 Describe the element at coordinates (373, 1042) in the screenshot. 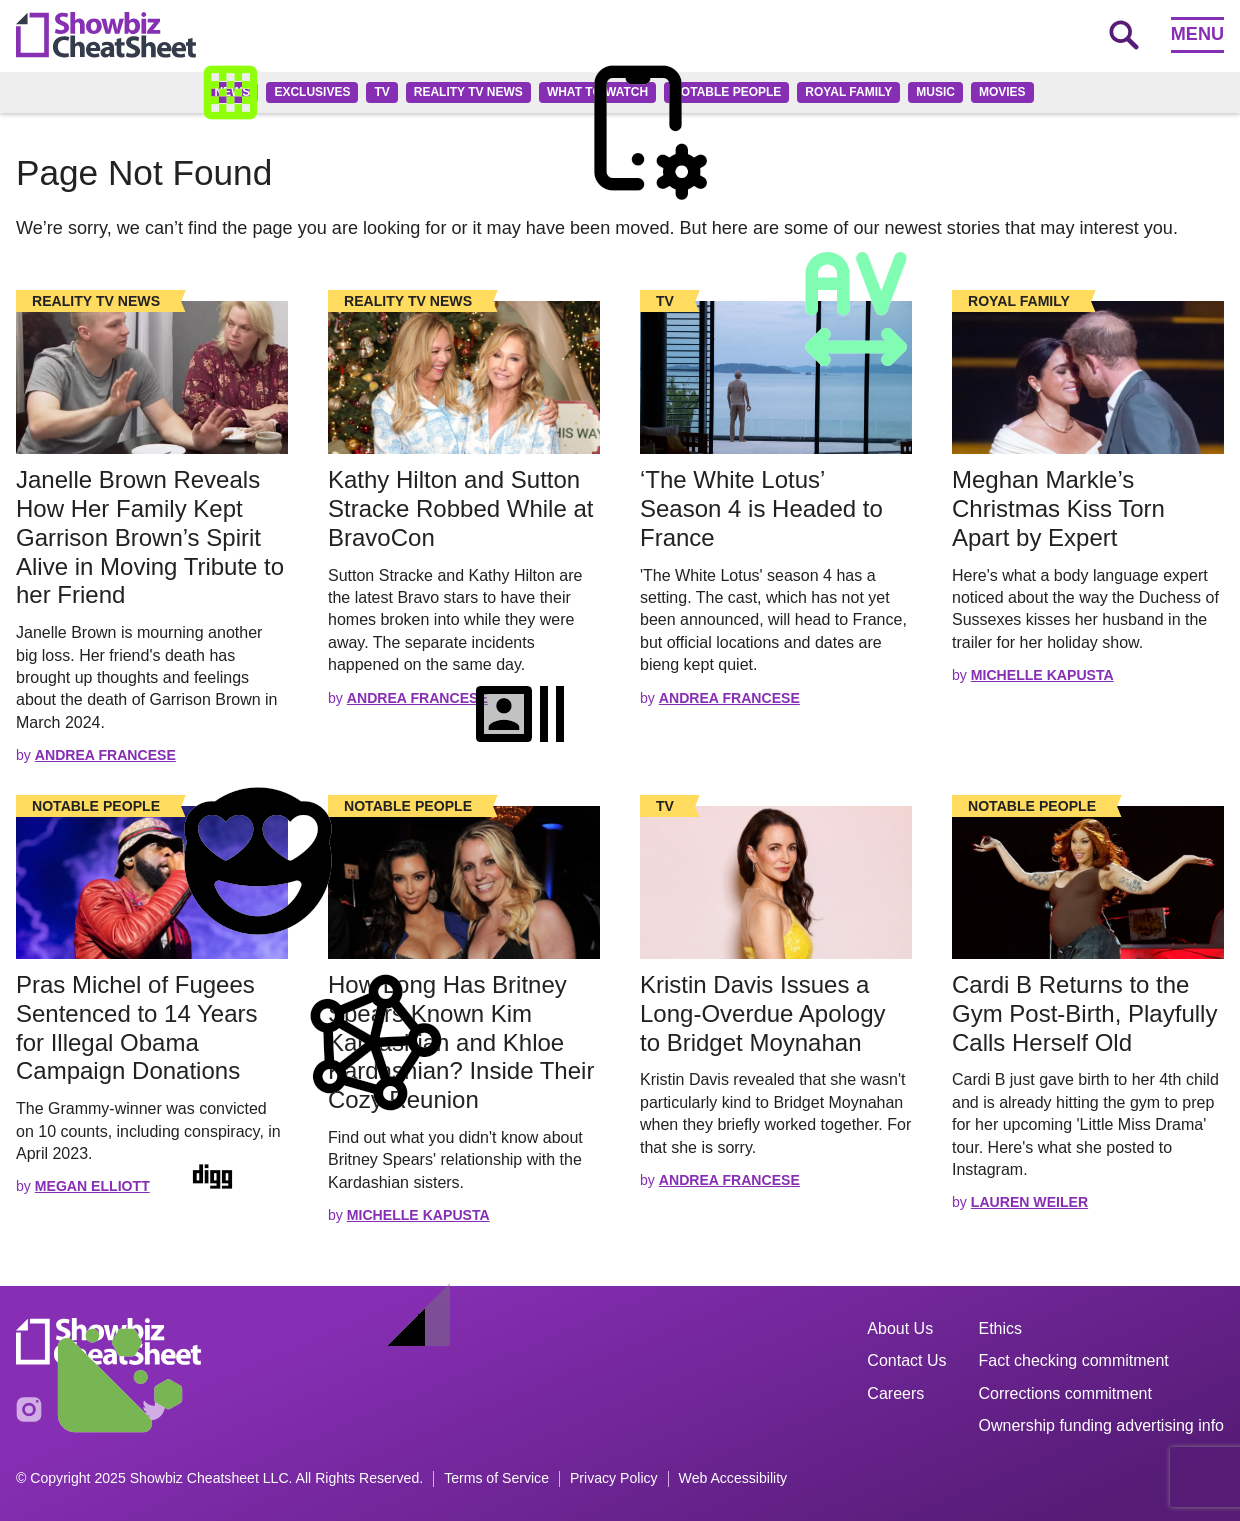

I see `connect to the fediverse network` at that location.